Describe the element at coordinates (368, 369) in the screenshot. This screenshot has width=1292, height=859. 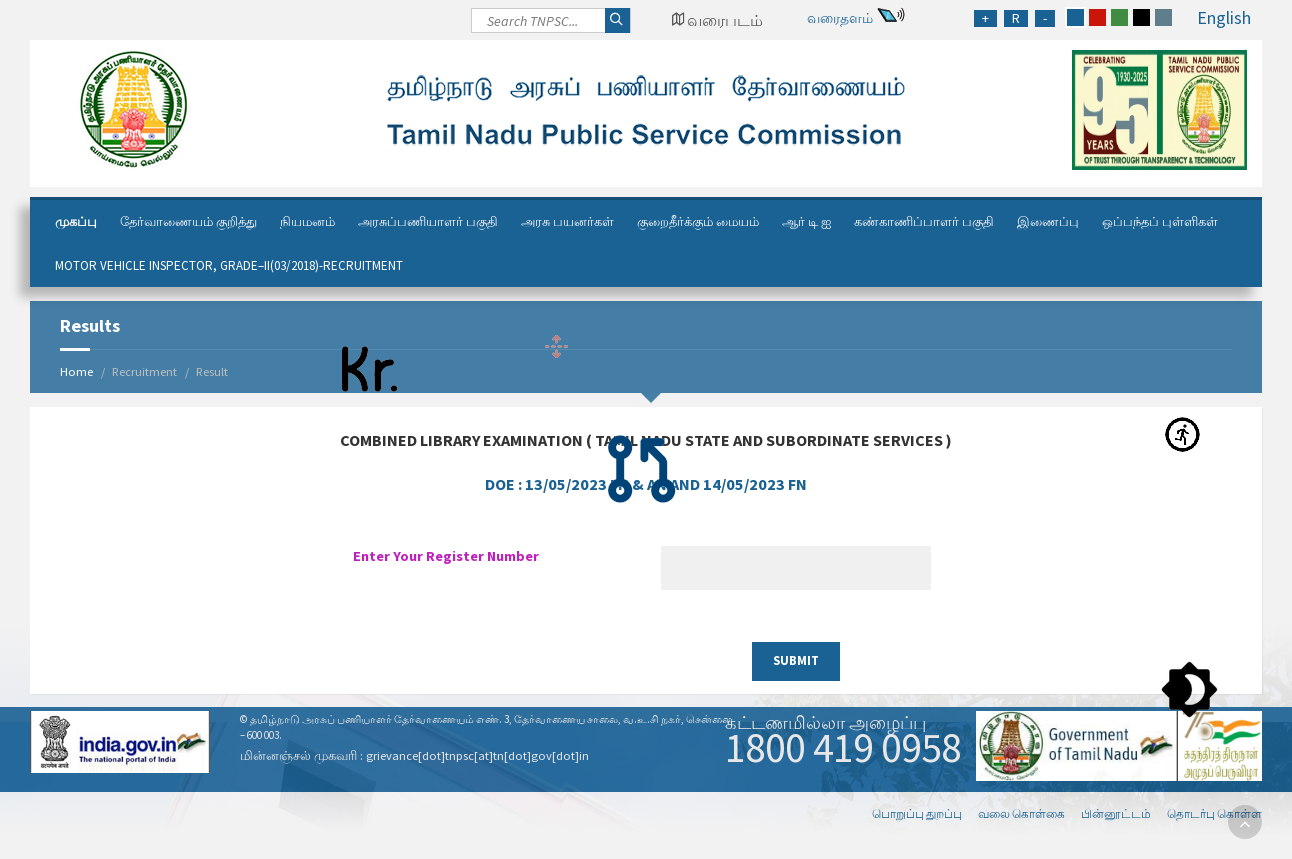
I see `indicates danish krone currency` at that location.